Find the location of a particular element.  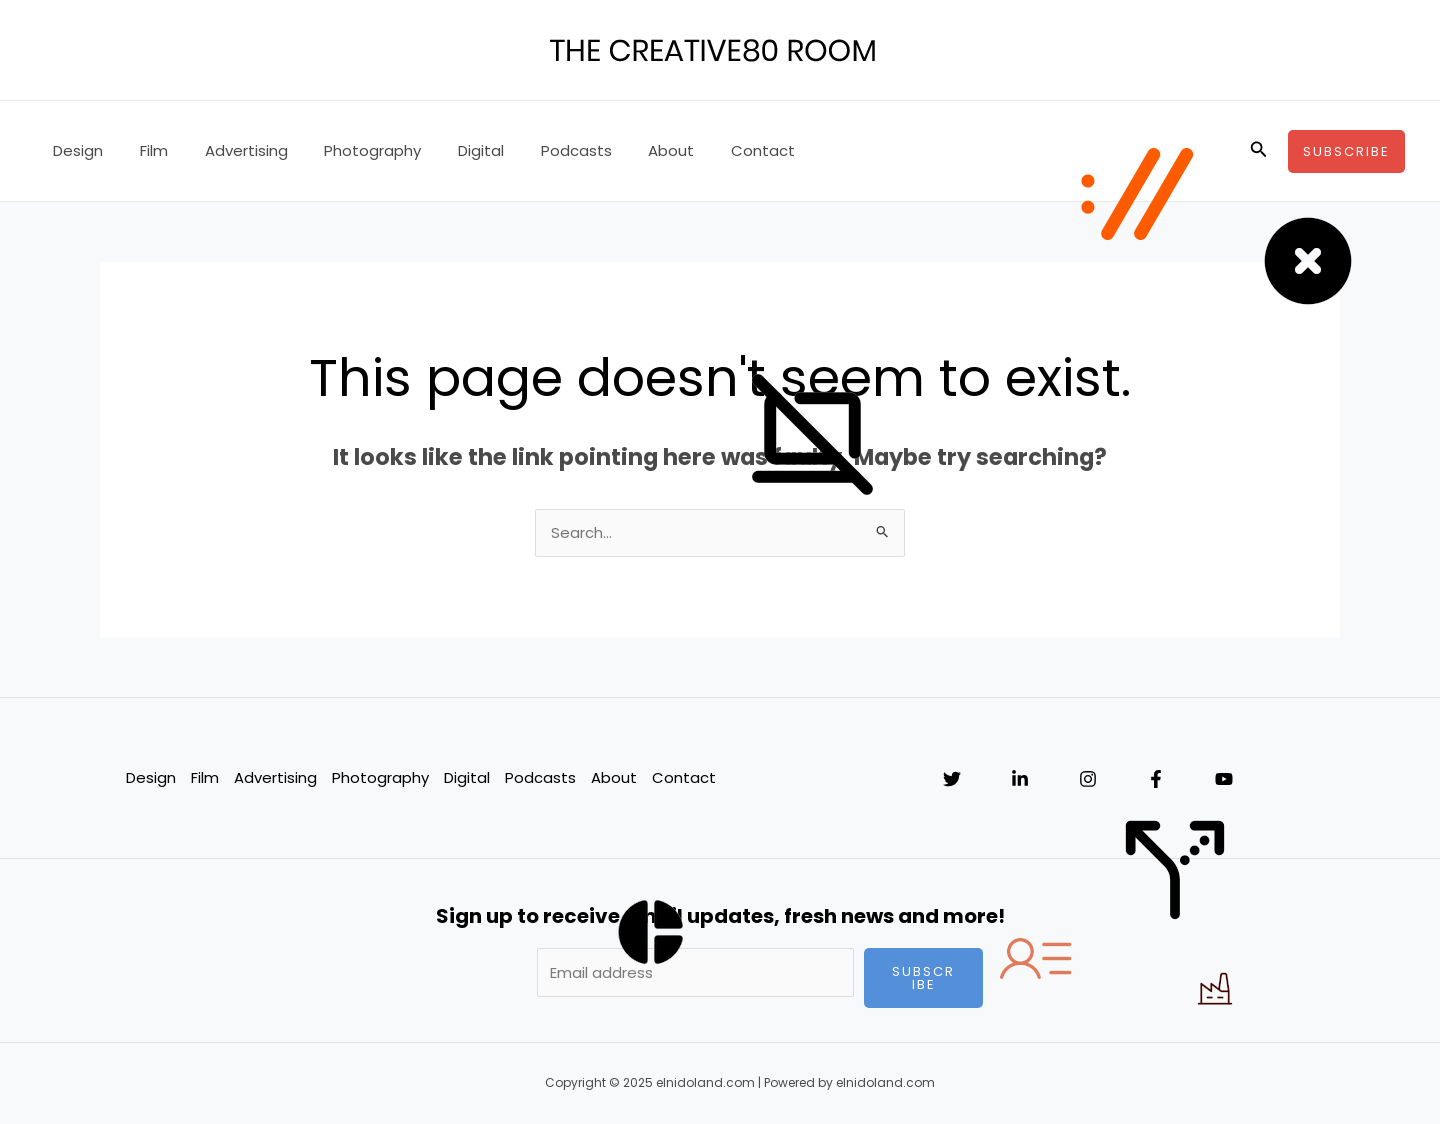

take an alternate left route is located at coordinates (1175, 870).